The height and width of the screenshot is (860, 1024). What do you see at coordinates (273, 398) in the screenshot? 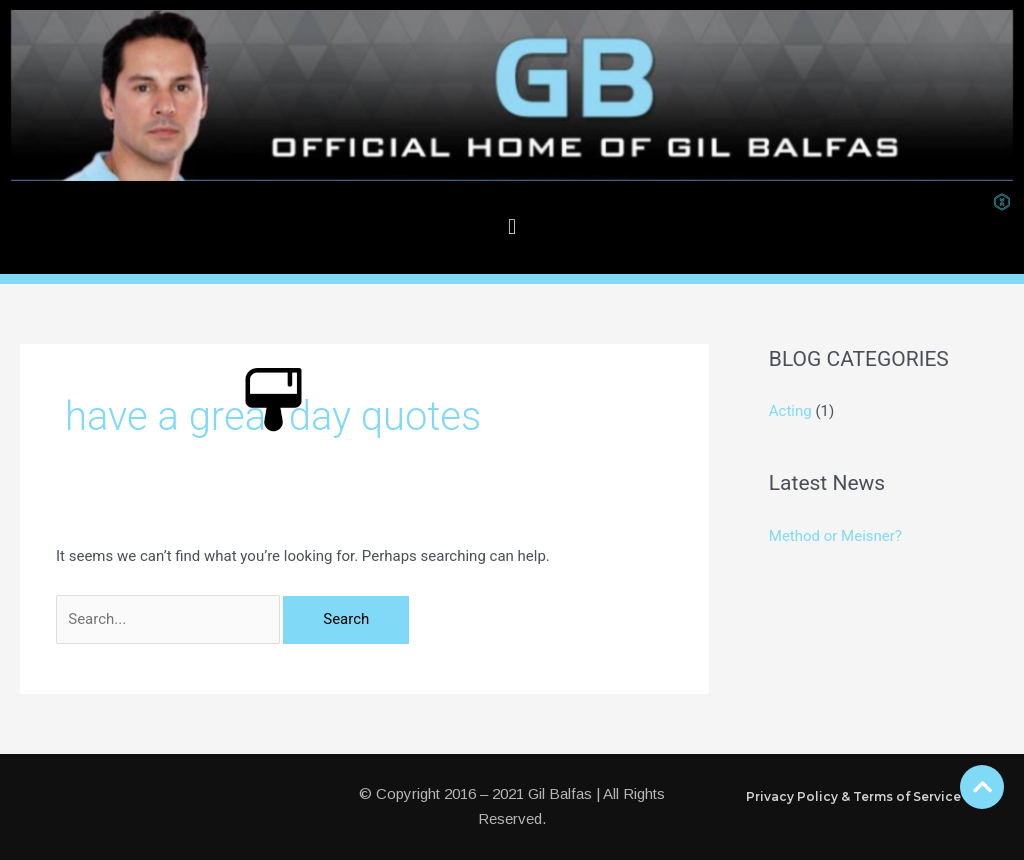
I see `access painting or drawing tools` at bounding box center [273, 398].